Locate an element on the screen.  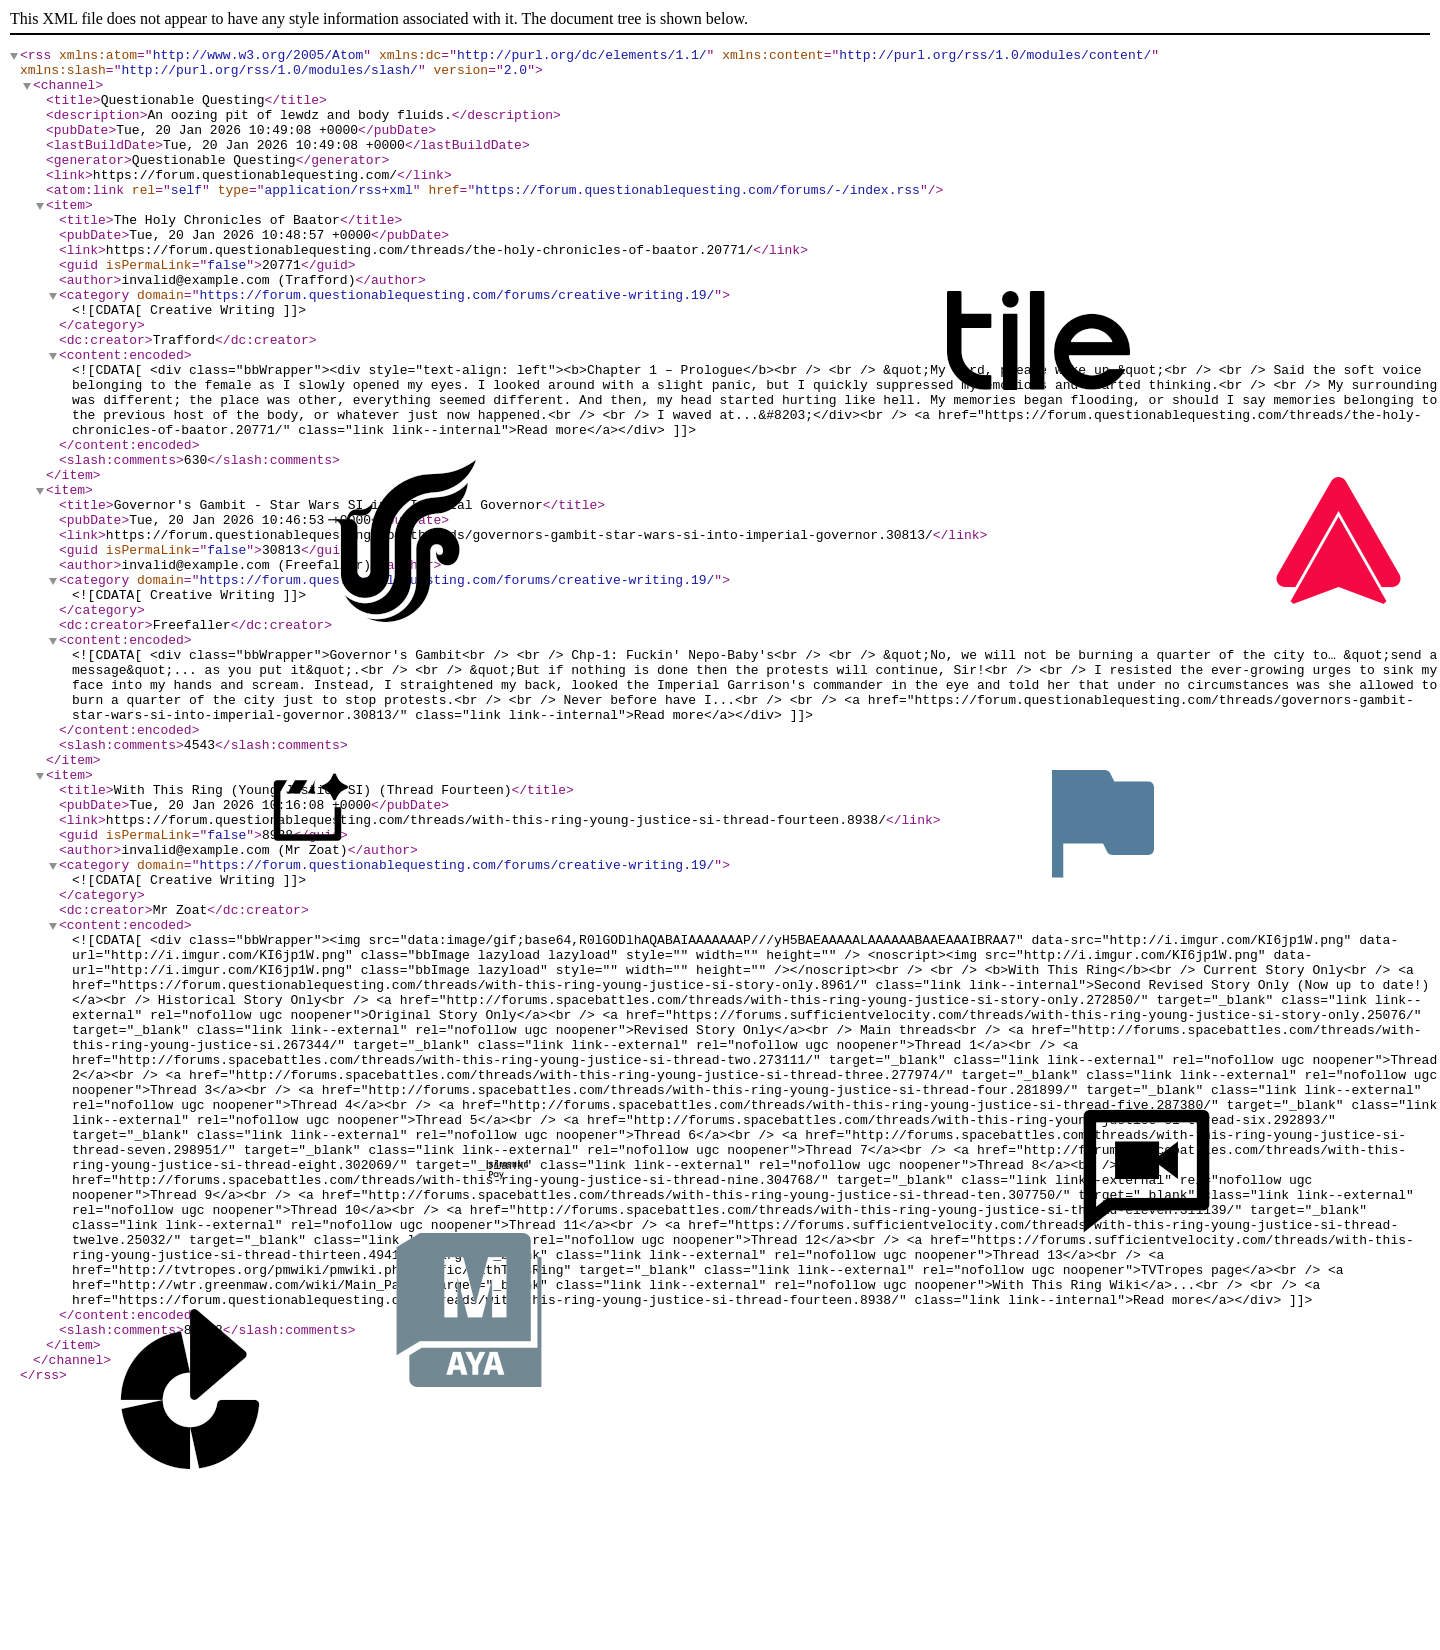
start a video chat conversation is located at coordinates (1146, 1166).